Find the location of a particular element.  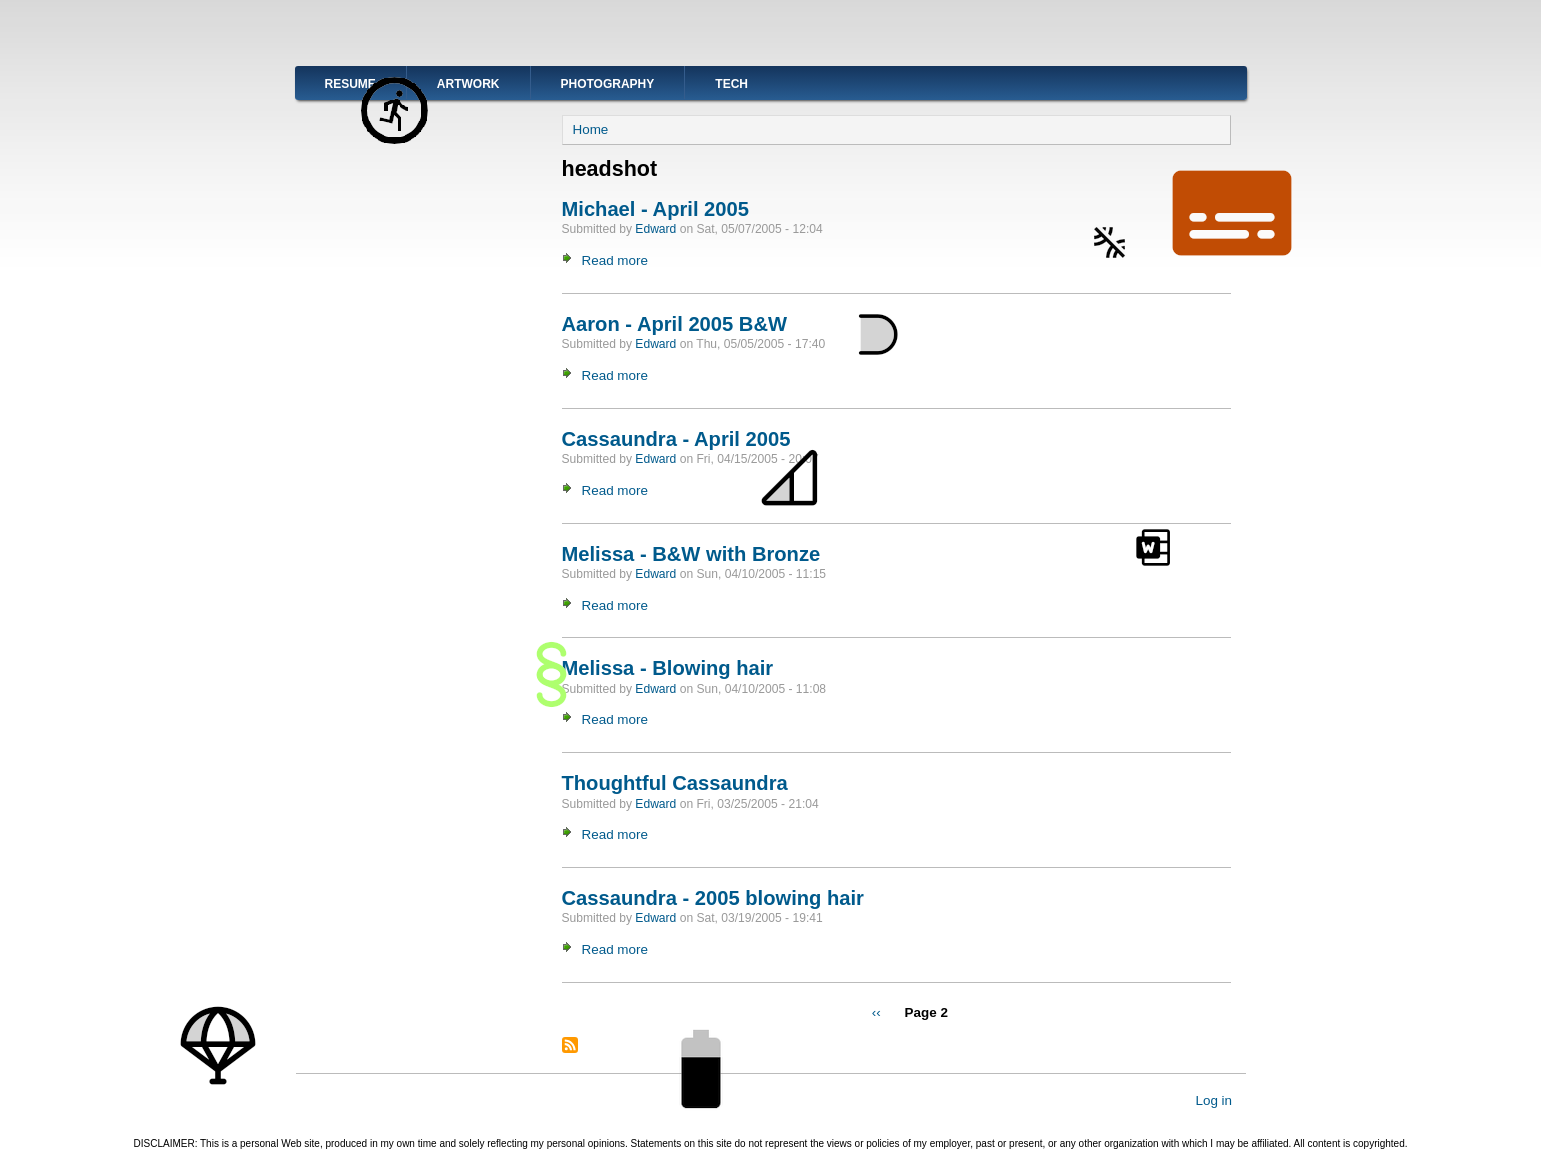

indicates a proper superset relationship in mathematical notation is located at coordinates (875, 334).